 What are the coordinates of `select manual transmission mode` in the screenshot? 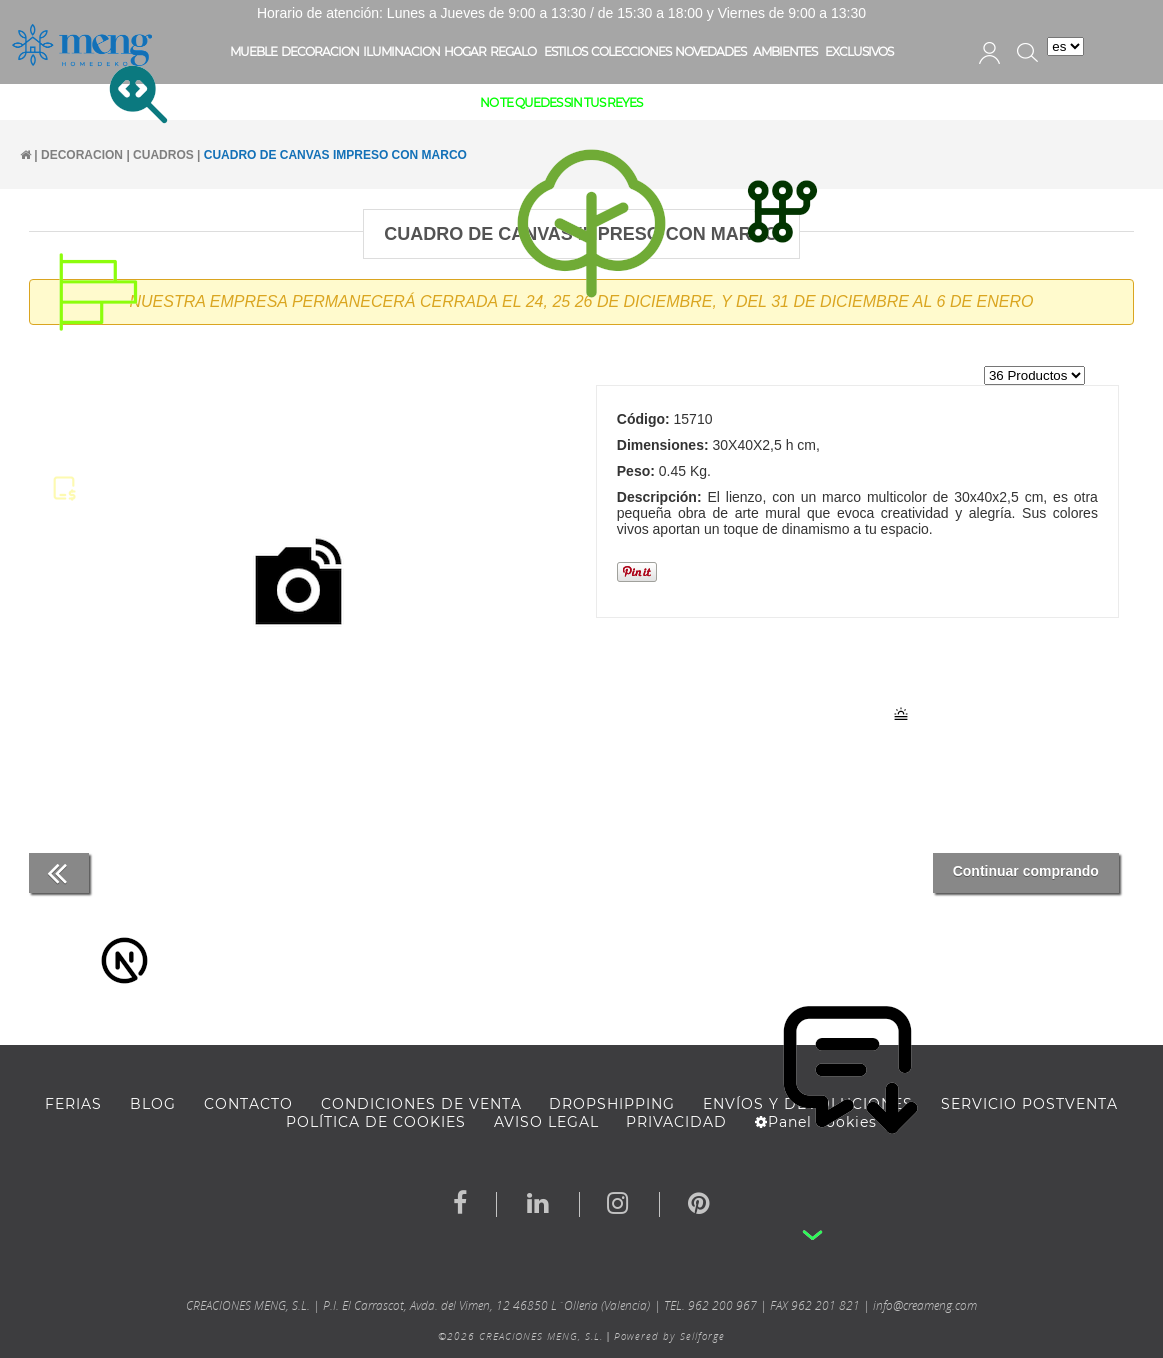 It's located at (782, 211).